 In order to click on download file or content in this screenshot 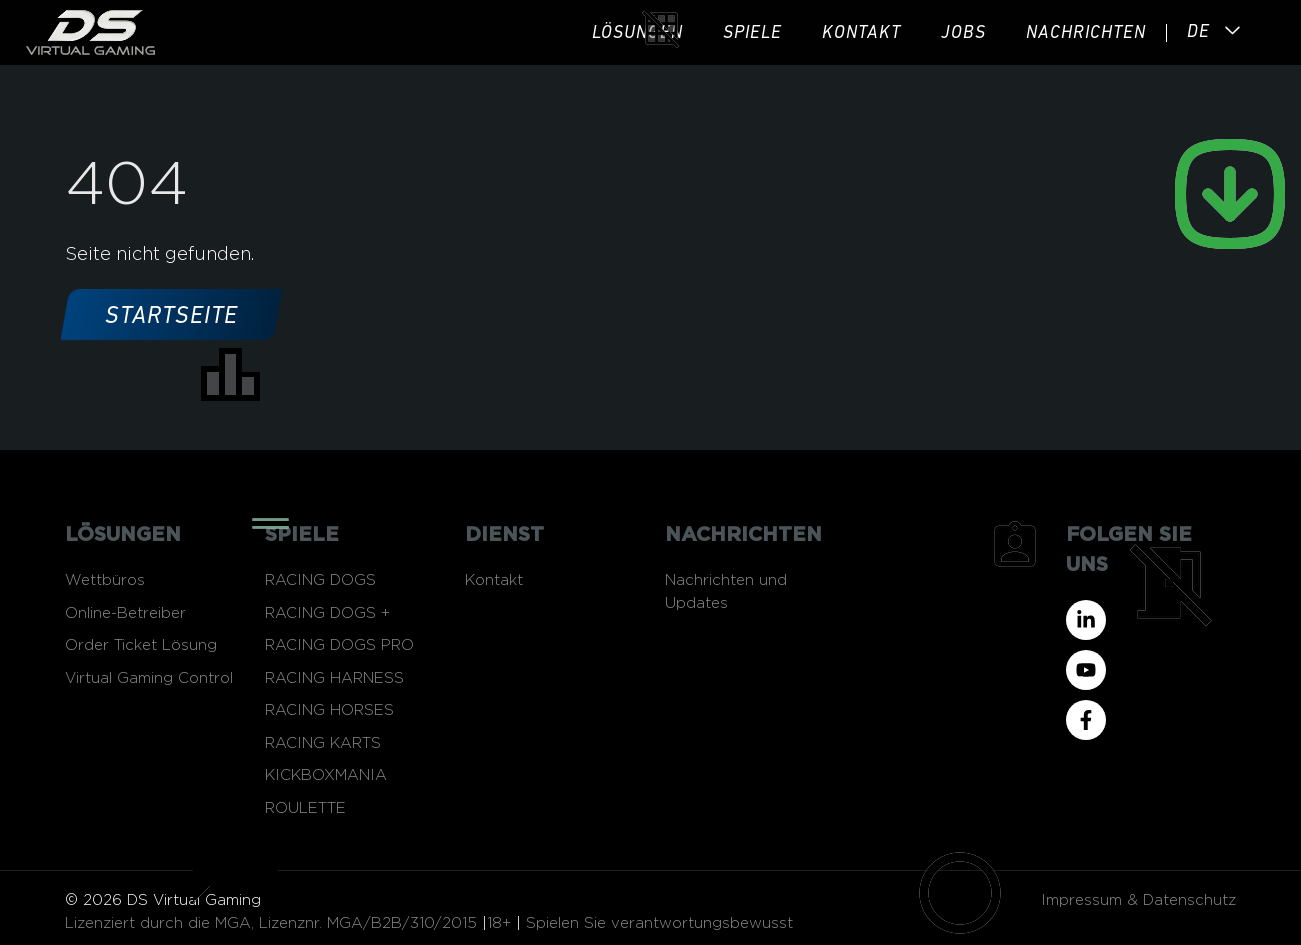, I will do `click(1230, 194)`.